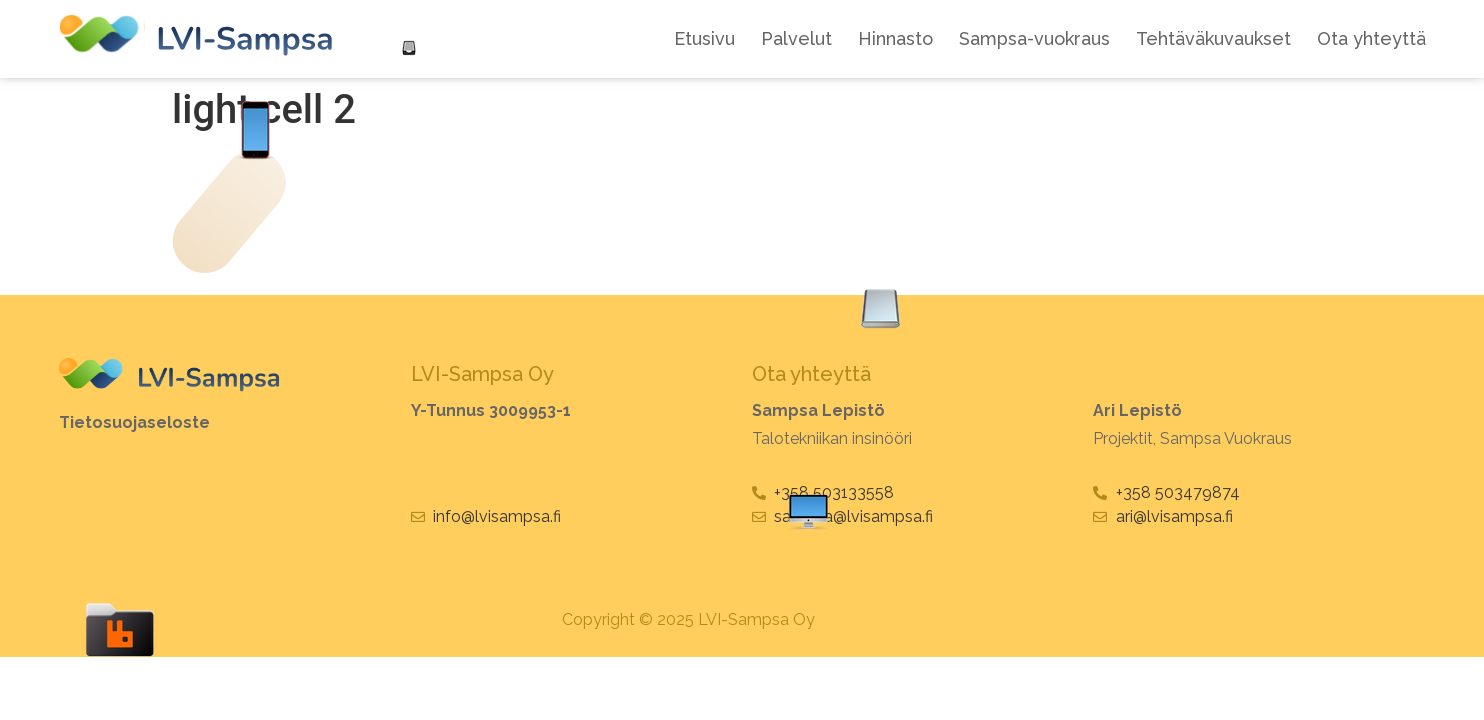 Image resolution: width=1484 pixels, height=720 pixels. What do you see at coordinates (409, 48) in the screenshot?
I see `view recently accessed files` at bounding box center [409, 48].